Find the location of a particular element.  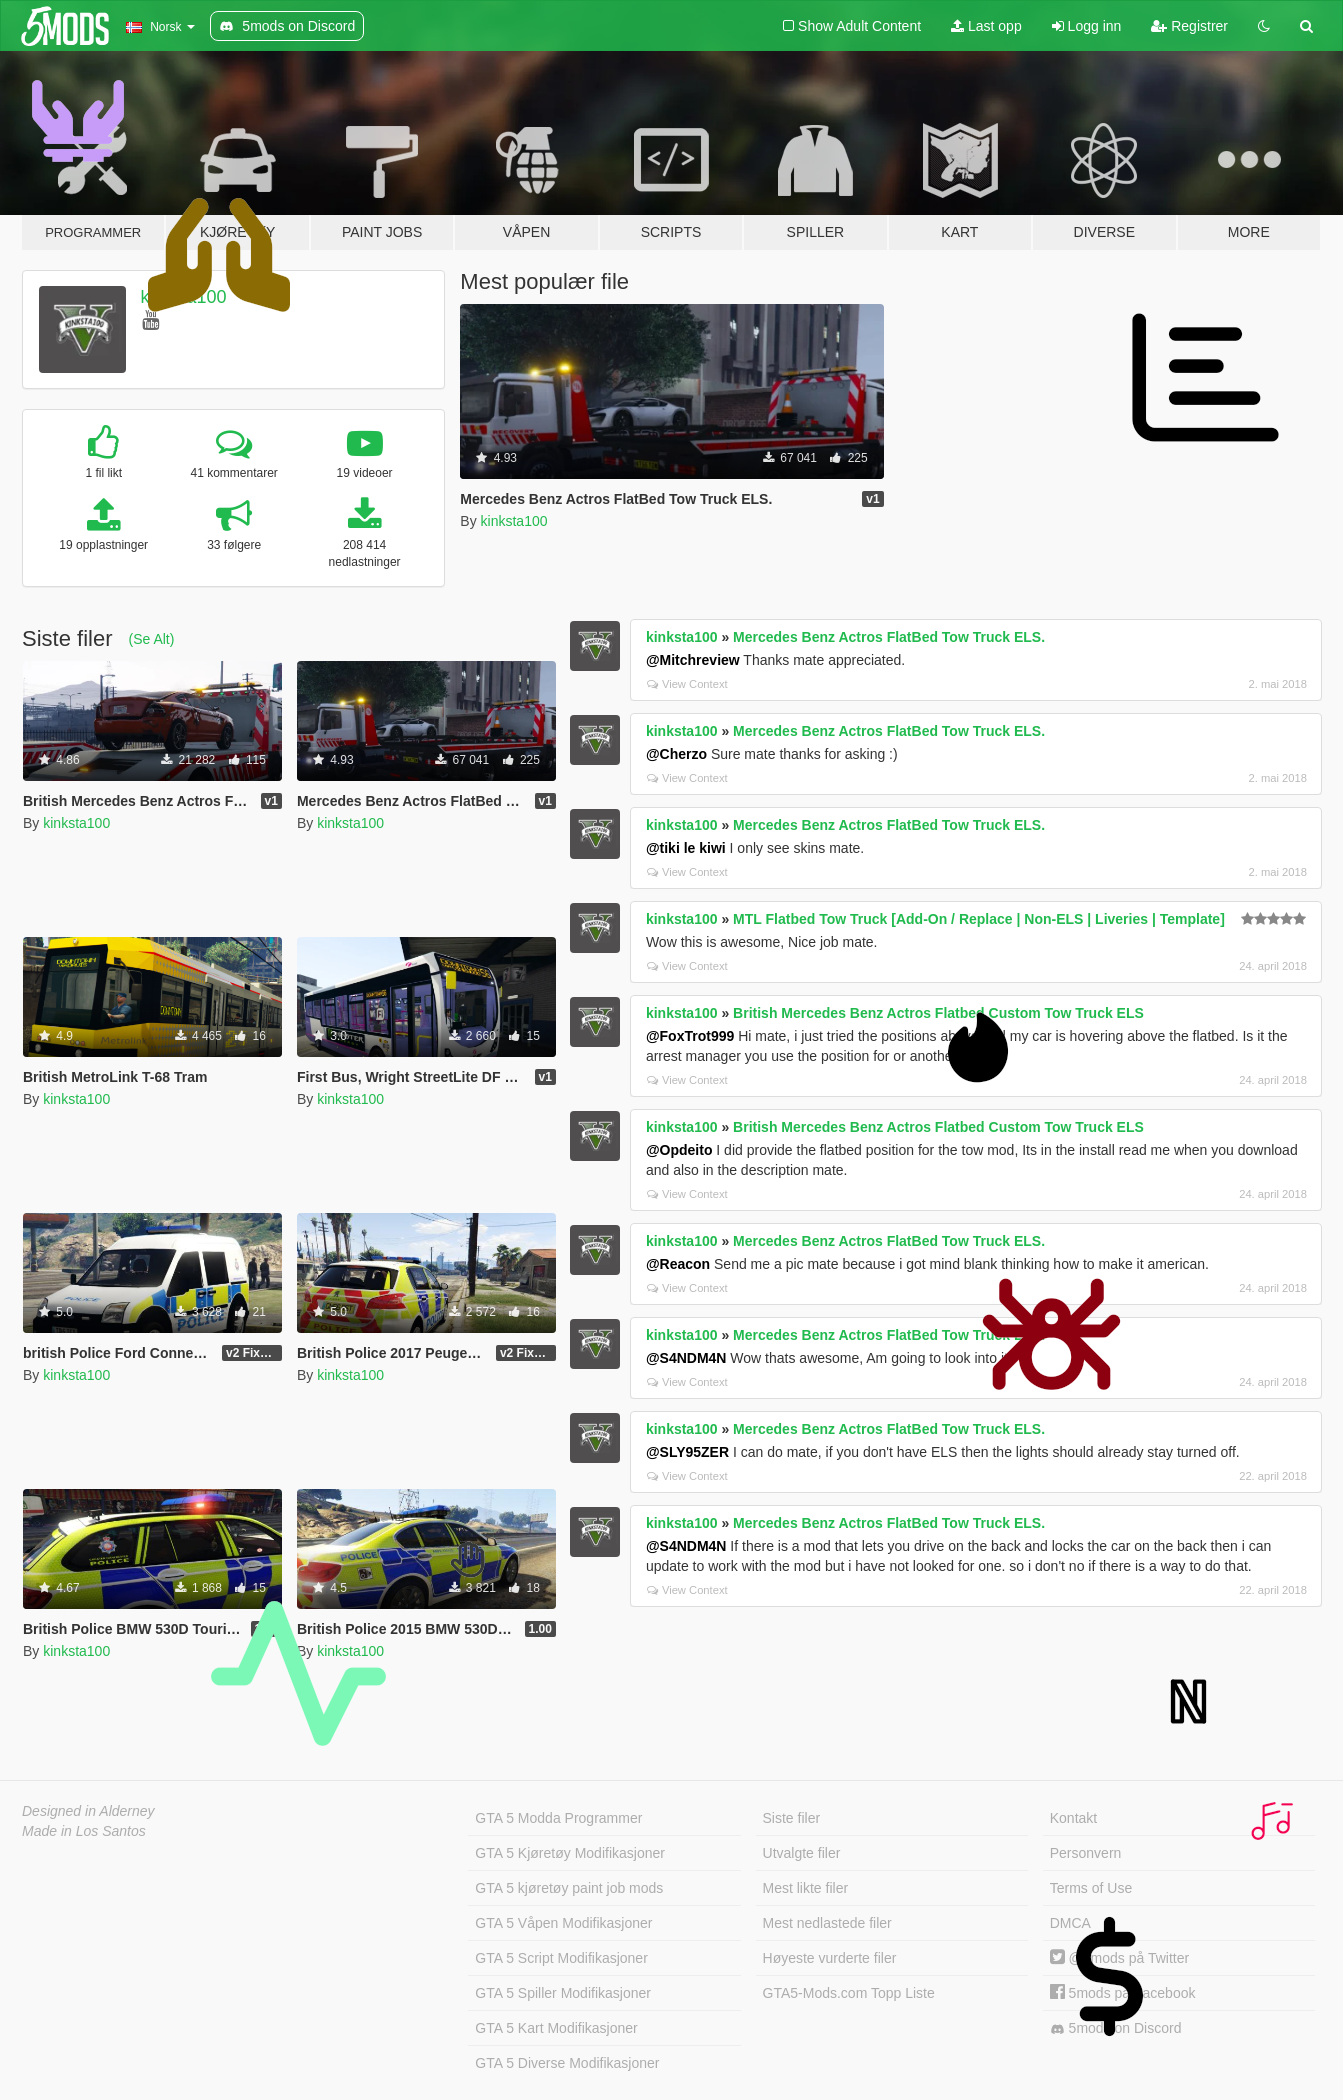

express gratitude or thankfulness is located at coordinates (219, 255).